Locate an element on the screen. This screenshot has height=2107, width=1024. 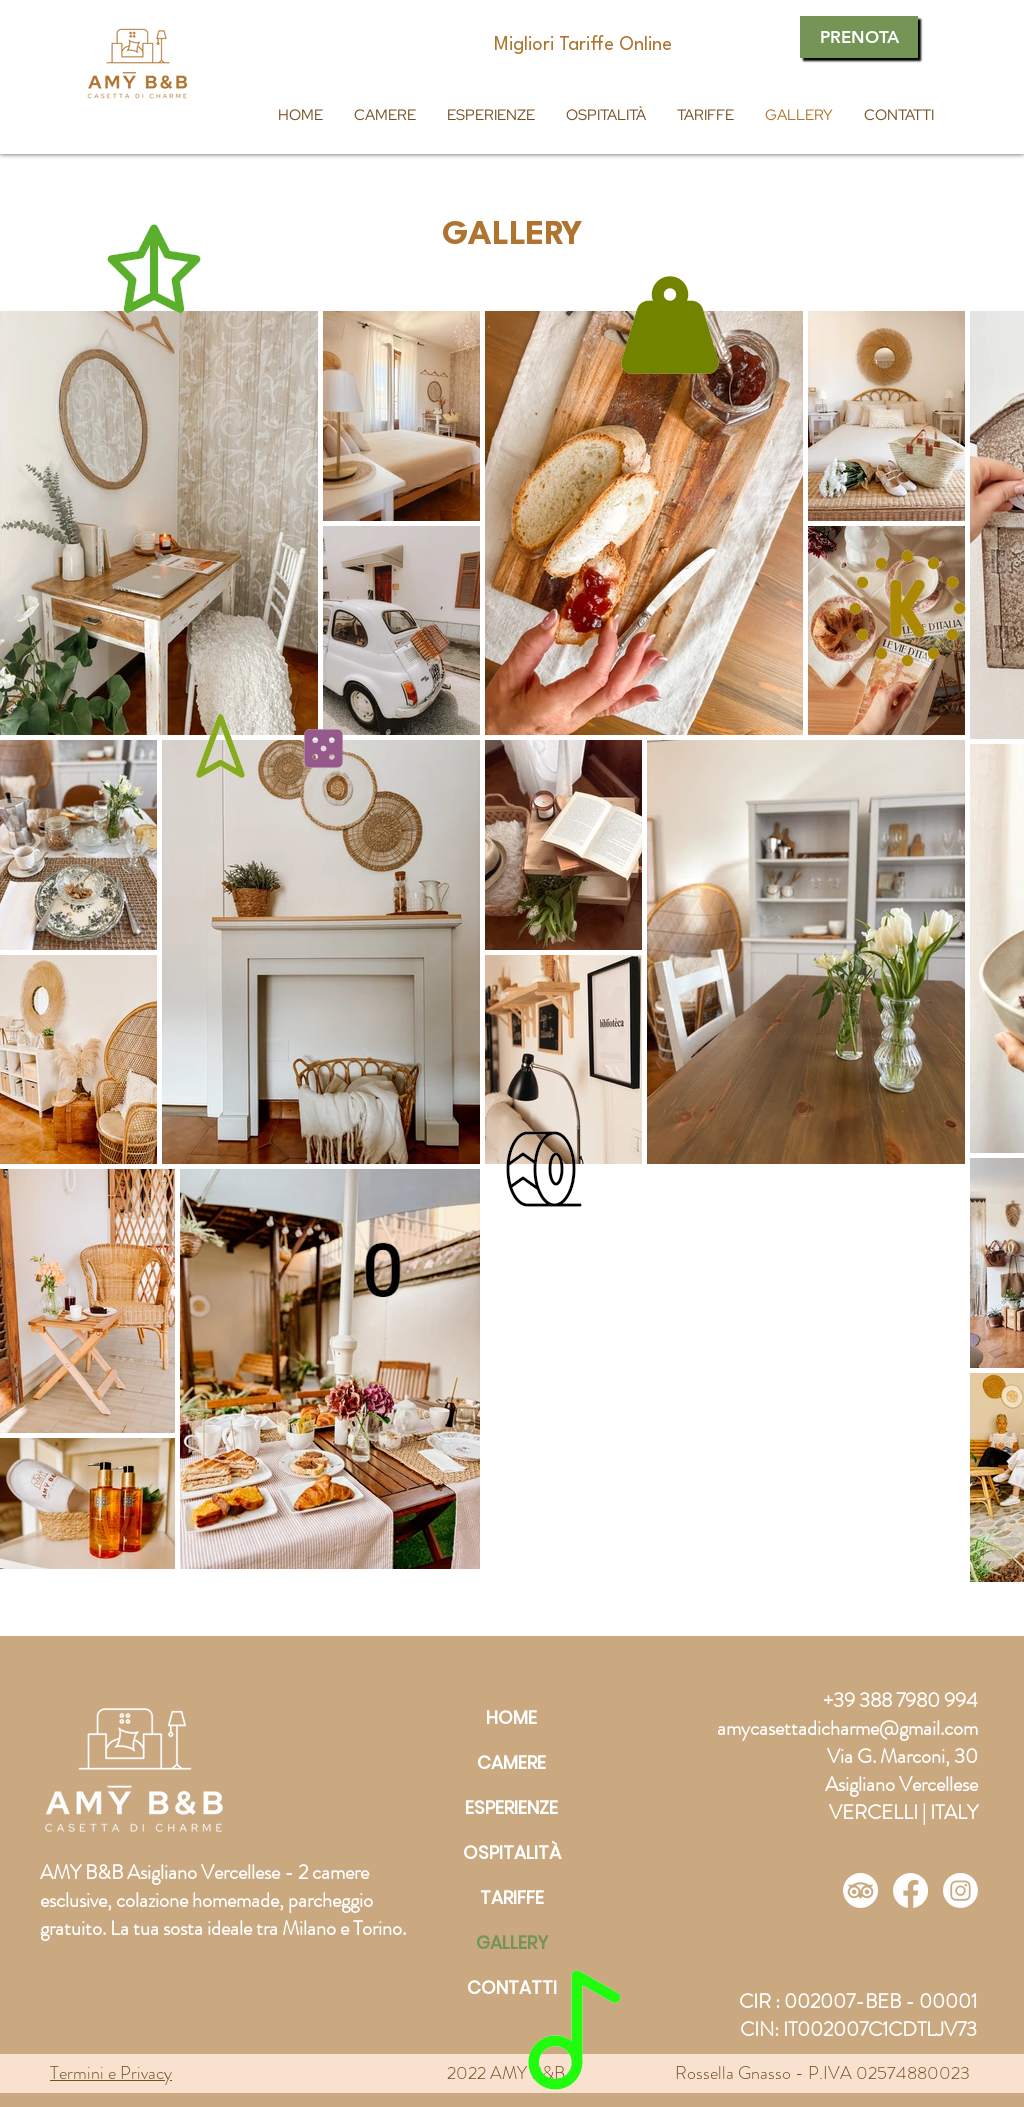
view tire information or status is located at coordinates (541, 1169).